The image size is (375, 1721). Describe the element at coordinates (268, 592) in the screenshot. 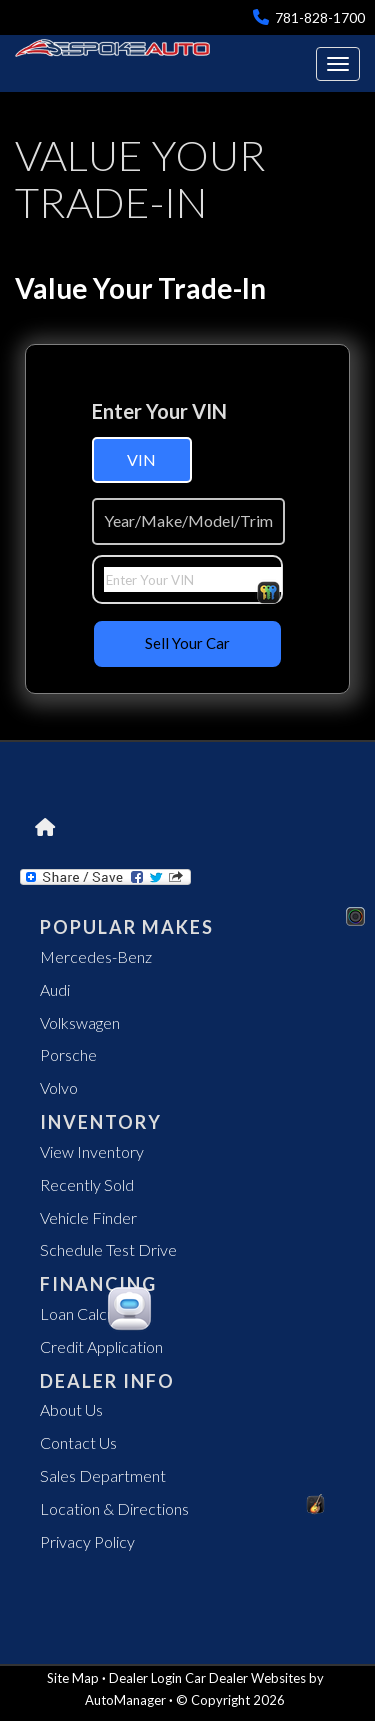

I see `open the passwords app` at that location.